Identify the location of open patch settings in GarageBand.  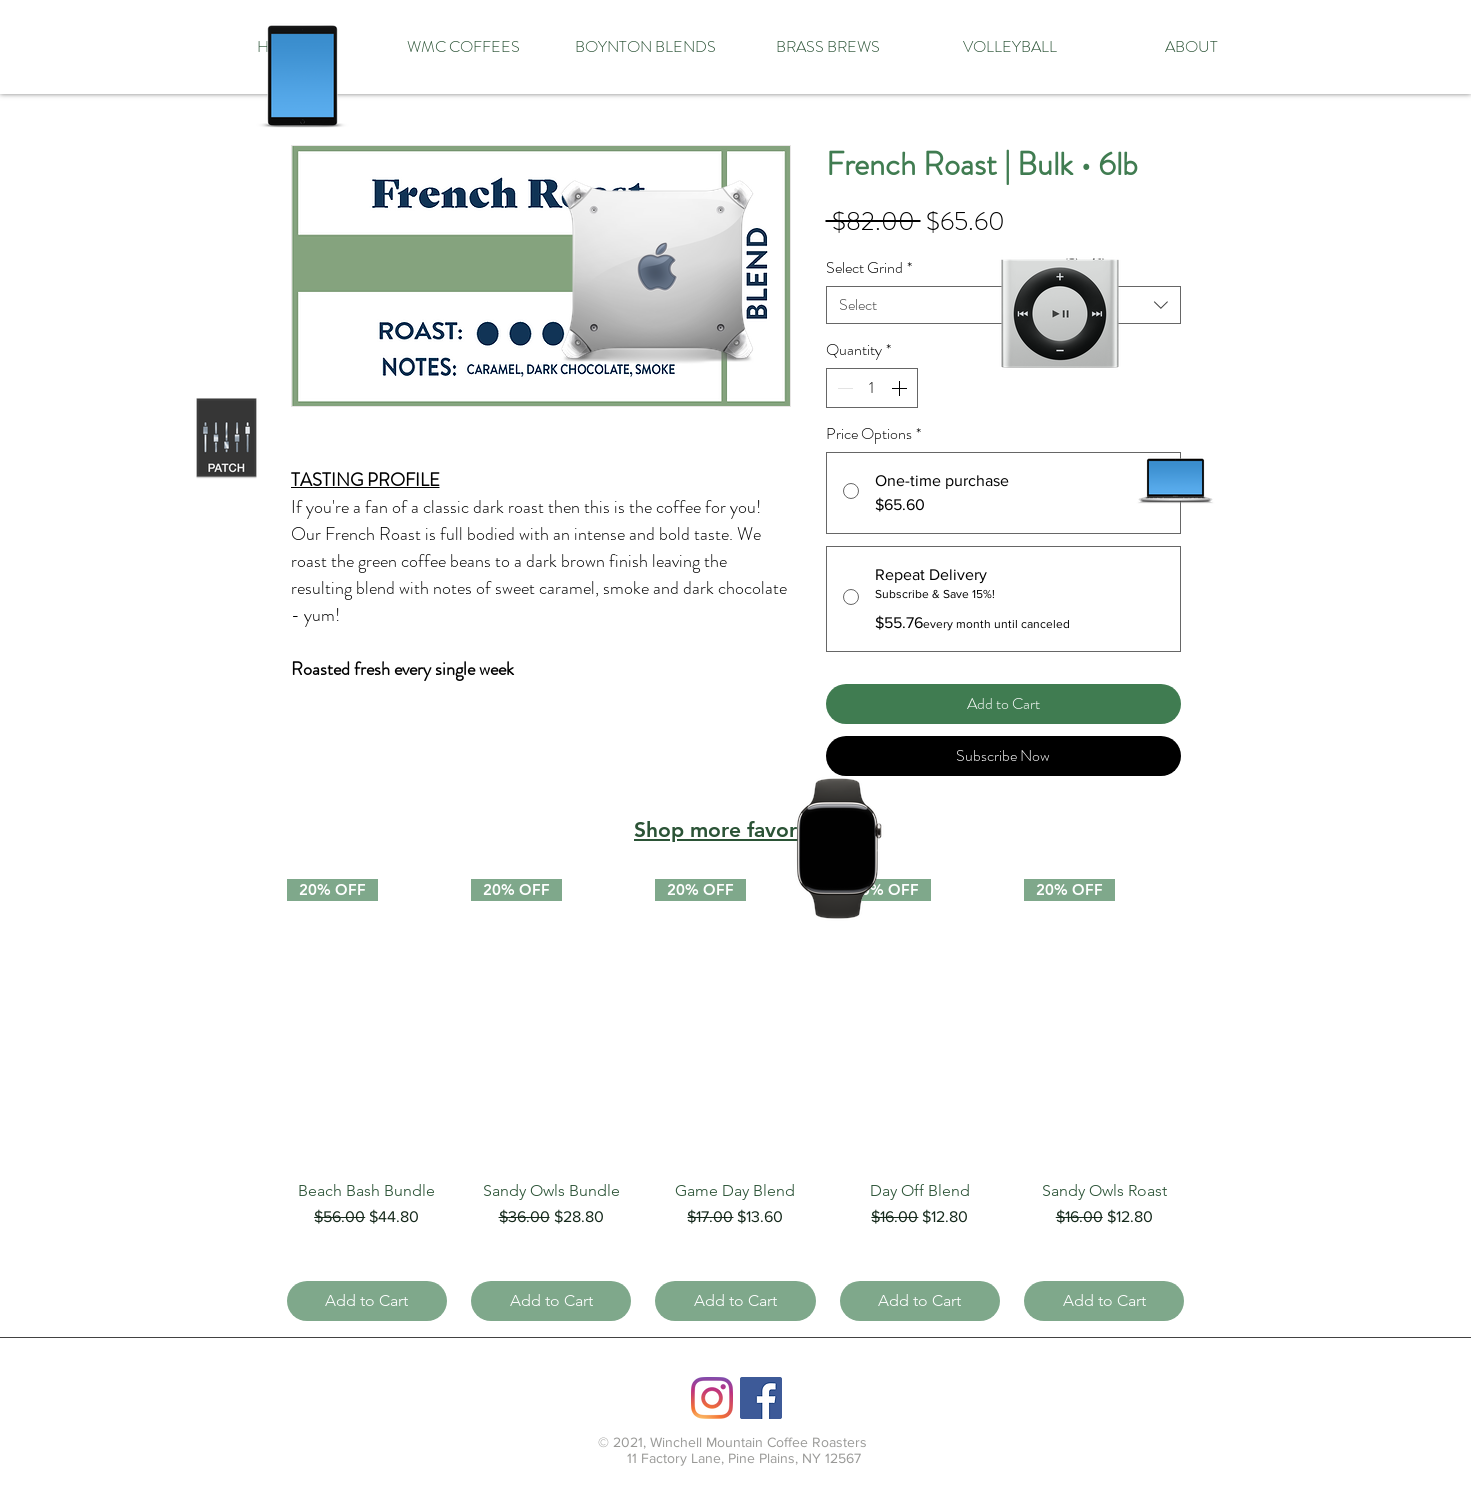
(226, 439).